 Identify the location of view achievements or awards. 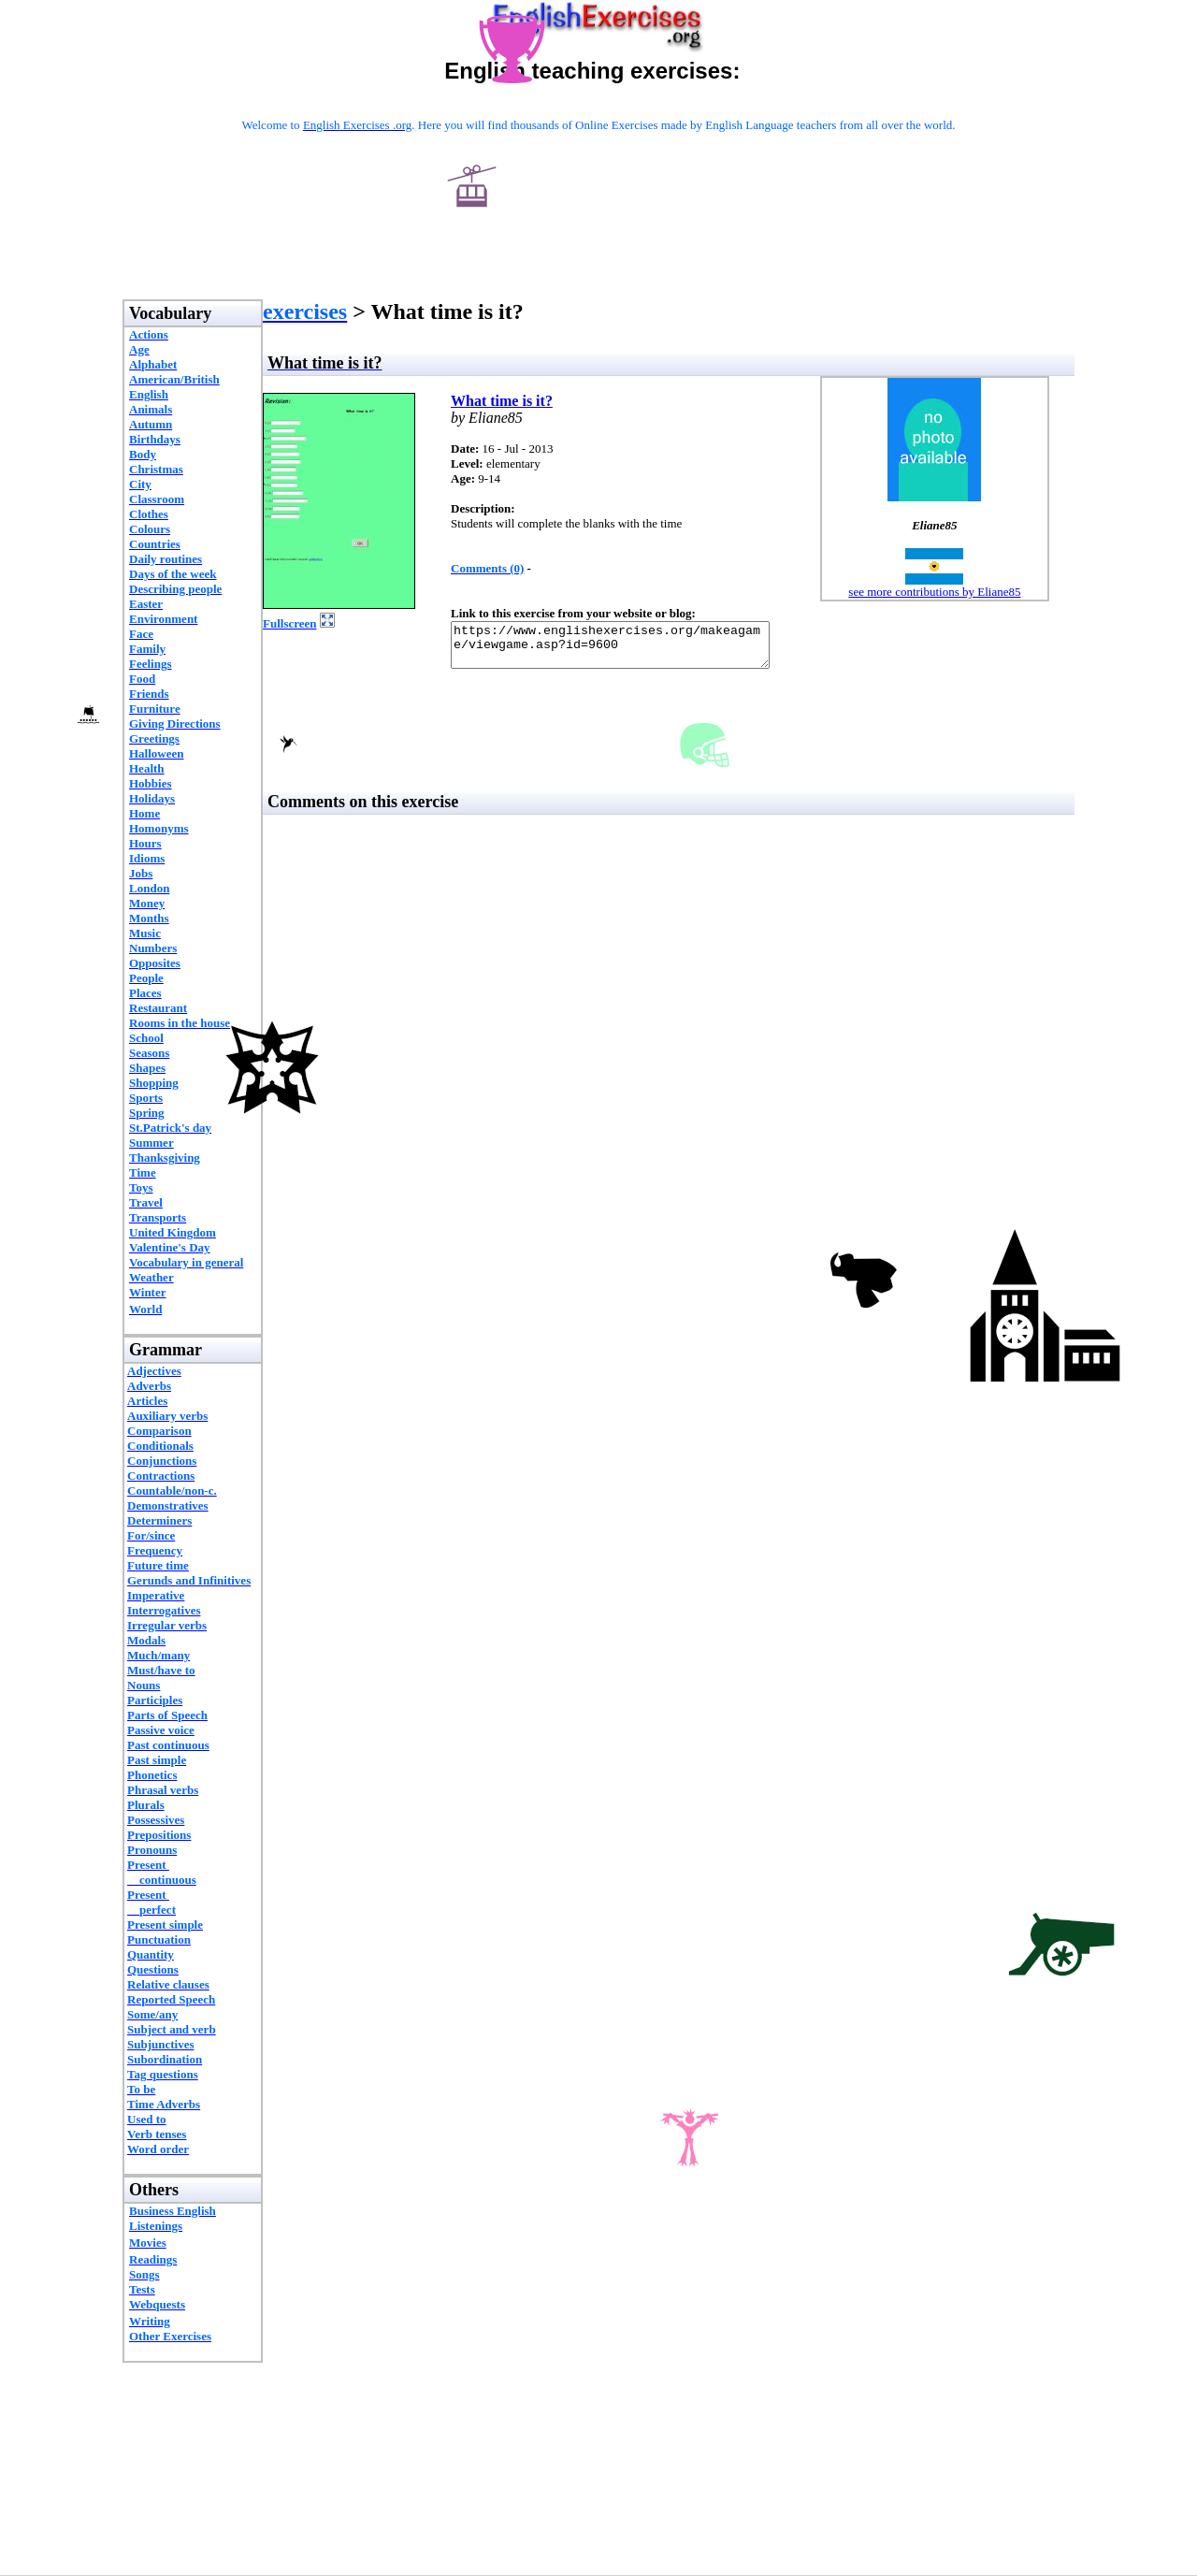
(512, 49).